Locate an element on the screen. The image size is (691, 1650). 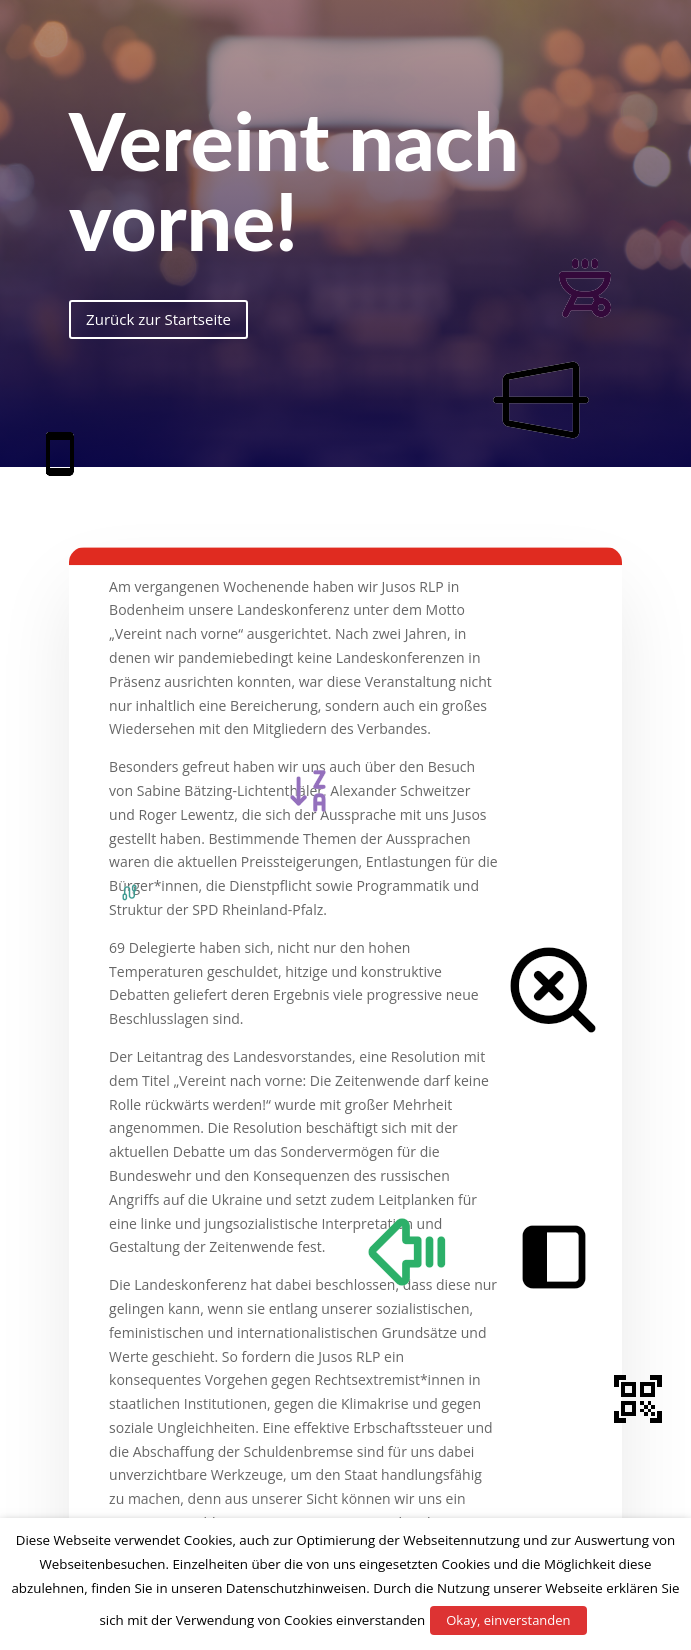
access grill or barbecue settings is located at coordinates (585, 288).